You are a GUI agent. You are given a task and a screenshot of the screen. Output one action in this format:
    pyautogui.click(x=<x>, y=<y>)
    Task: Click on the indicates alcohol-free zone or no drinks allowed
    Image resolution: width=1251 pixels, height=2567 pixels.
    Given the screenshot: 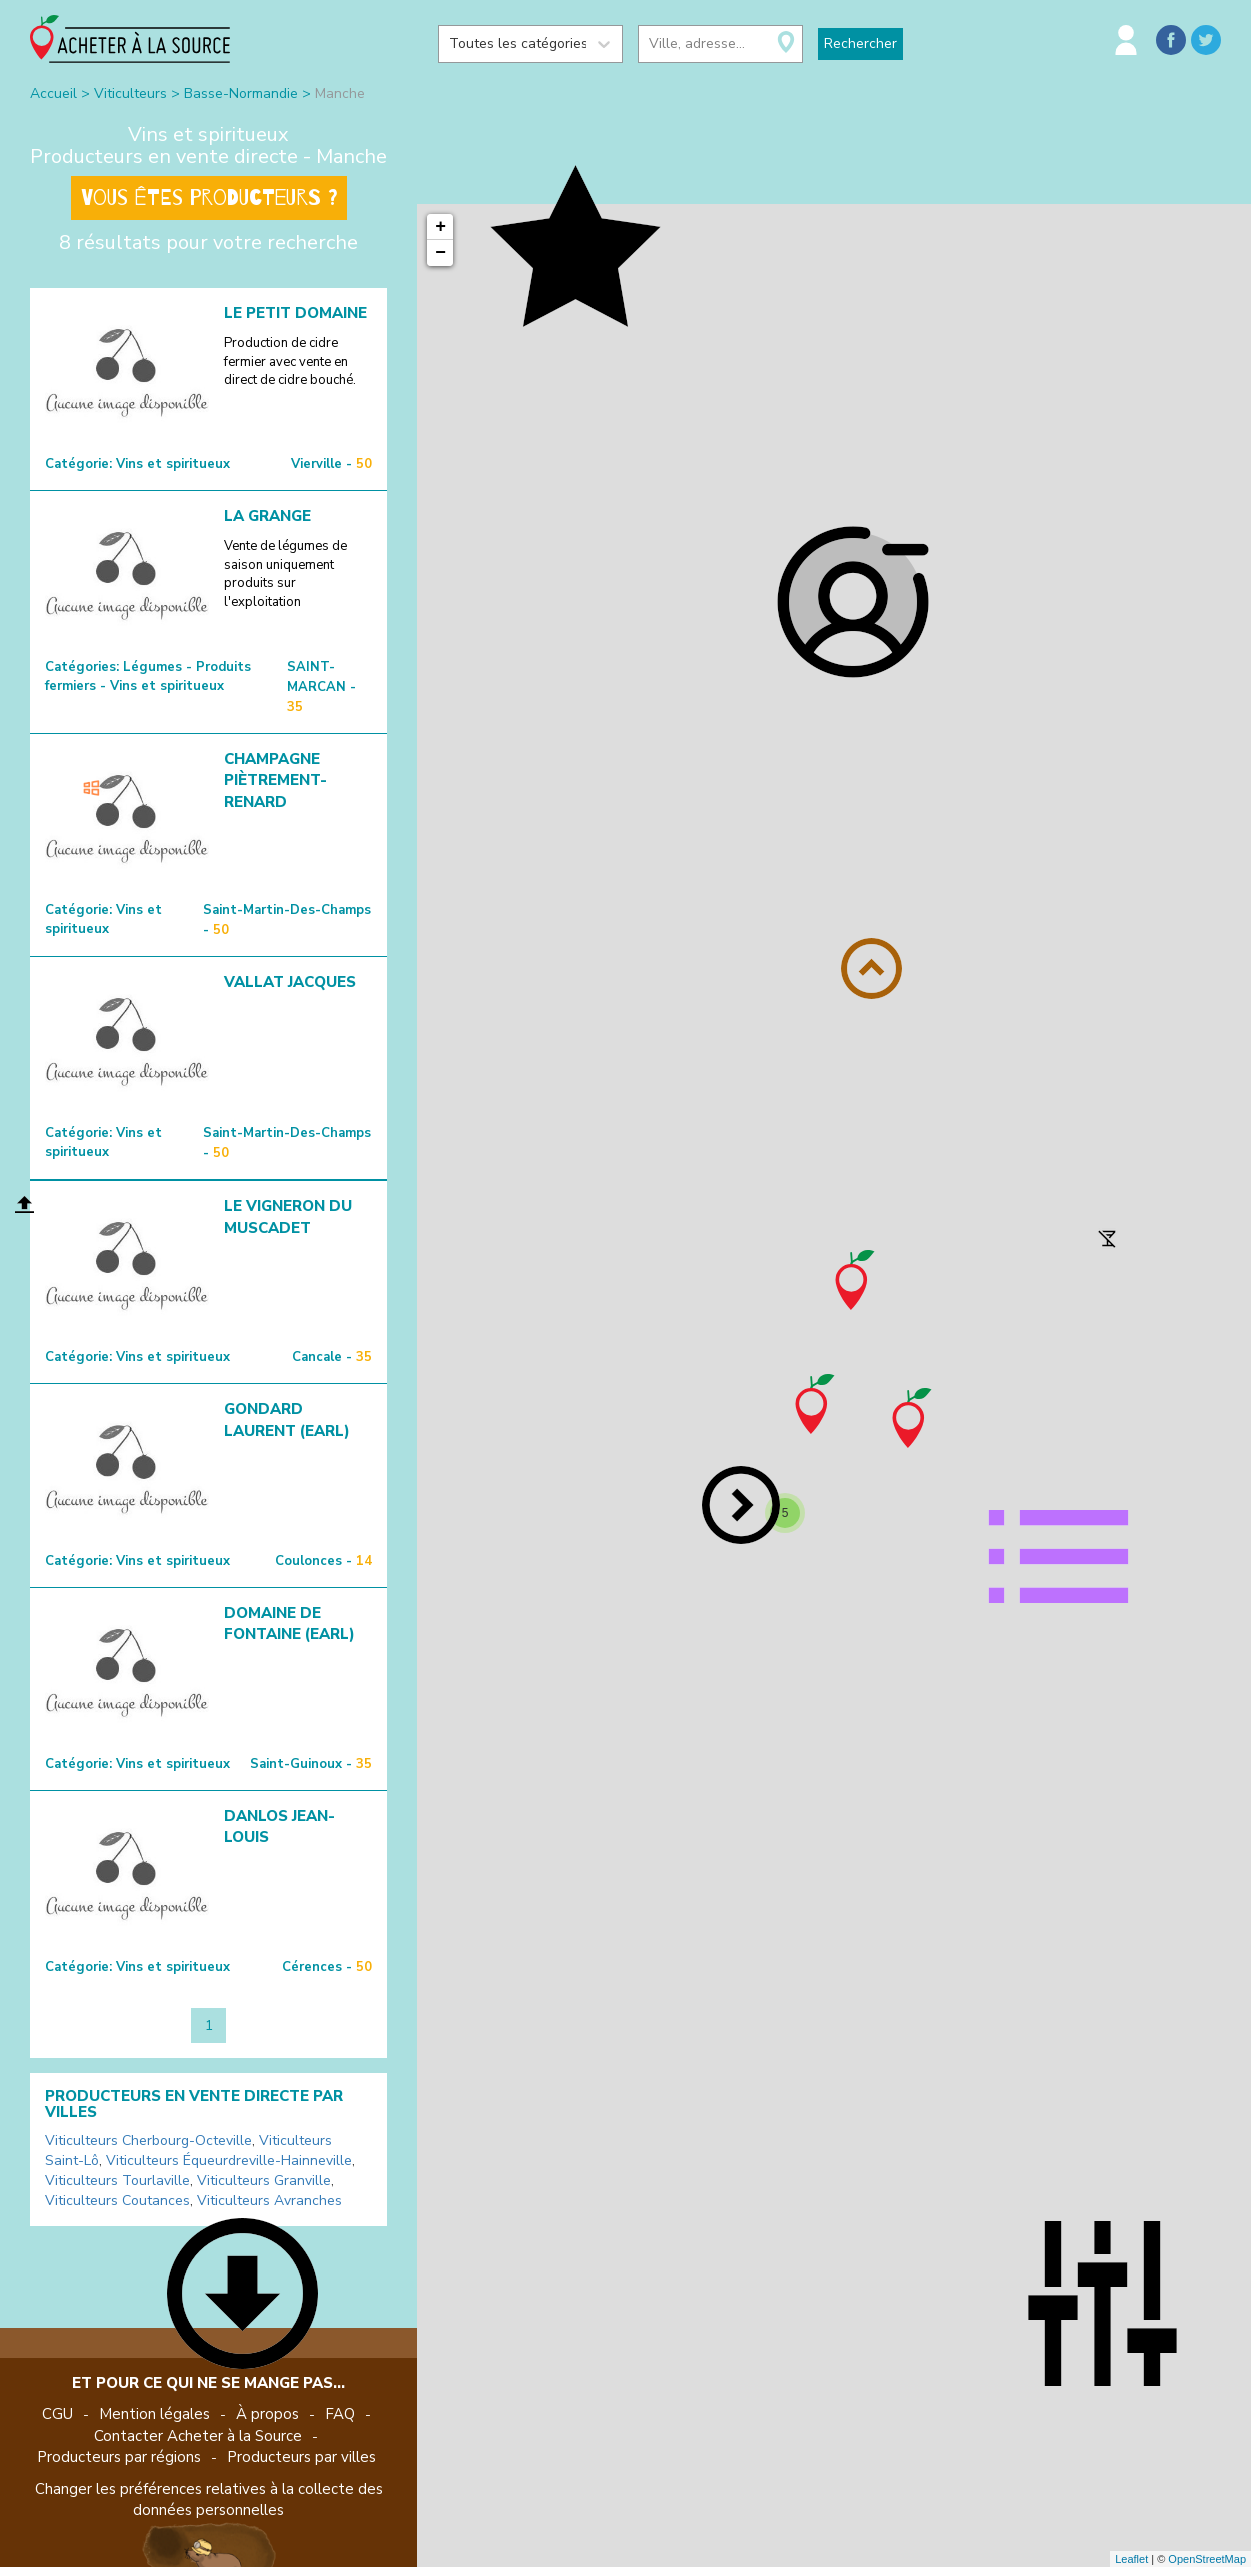 What is the action you would take?
    pyautogui.click(x=1107, y=1238)
    